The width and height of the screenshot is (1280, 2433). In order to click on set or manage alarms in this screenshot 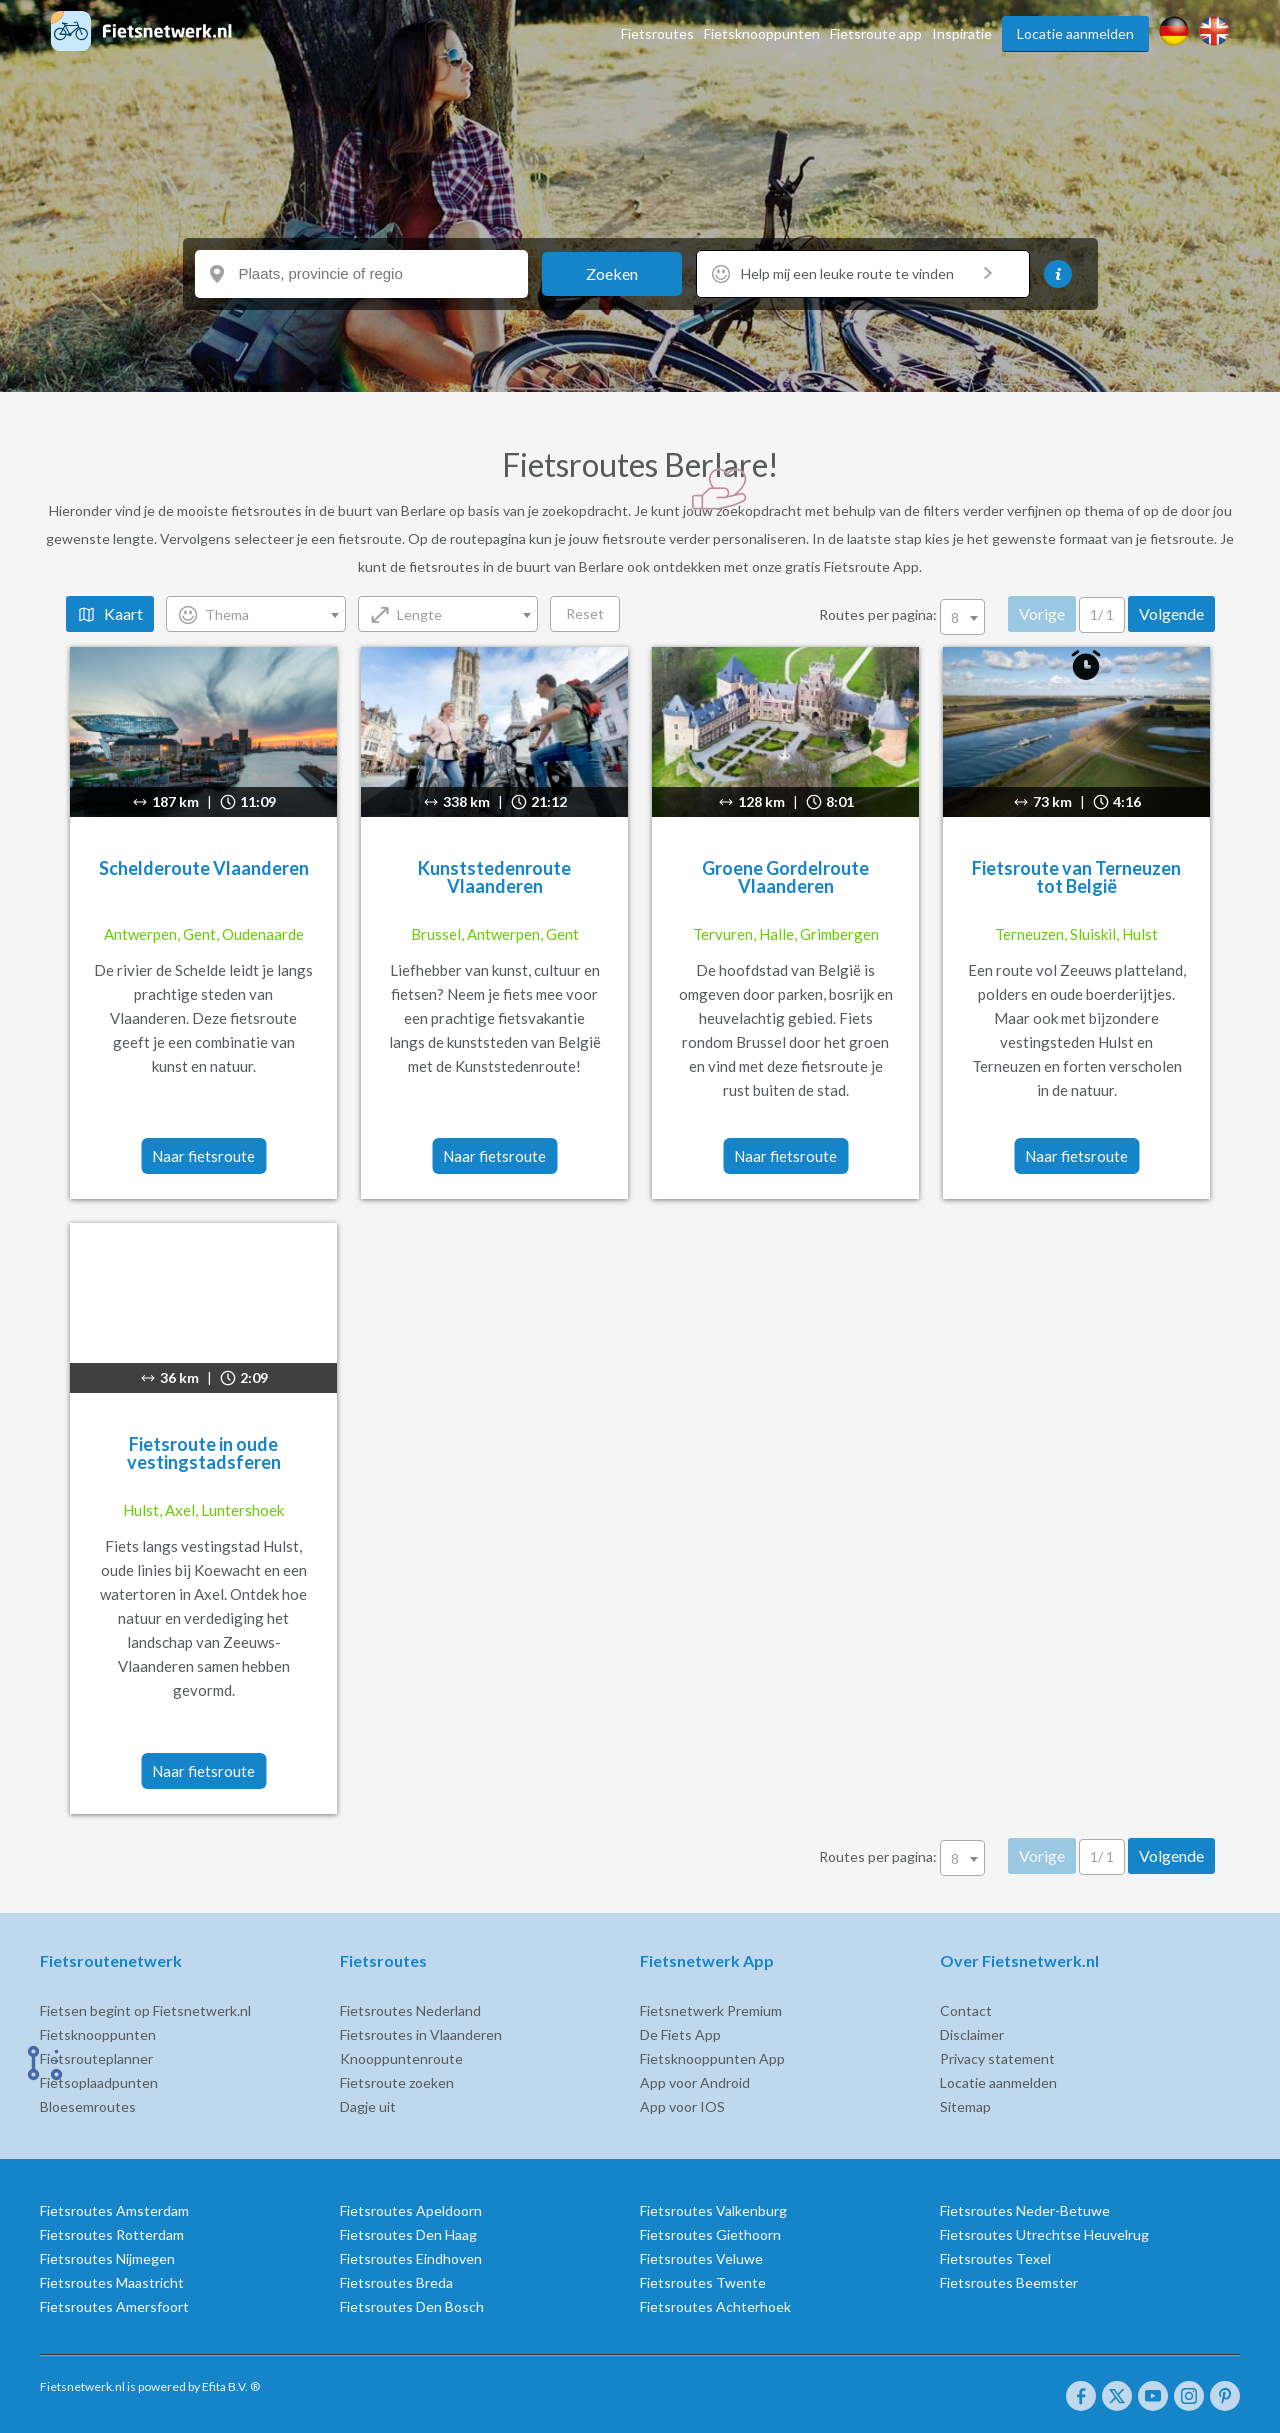, I will do `click(1086, 665)`.